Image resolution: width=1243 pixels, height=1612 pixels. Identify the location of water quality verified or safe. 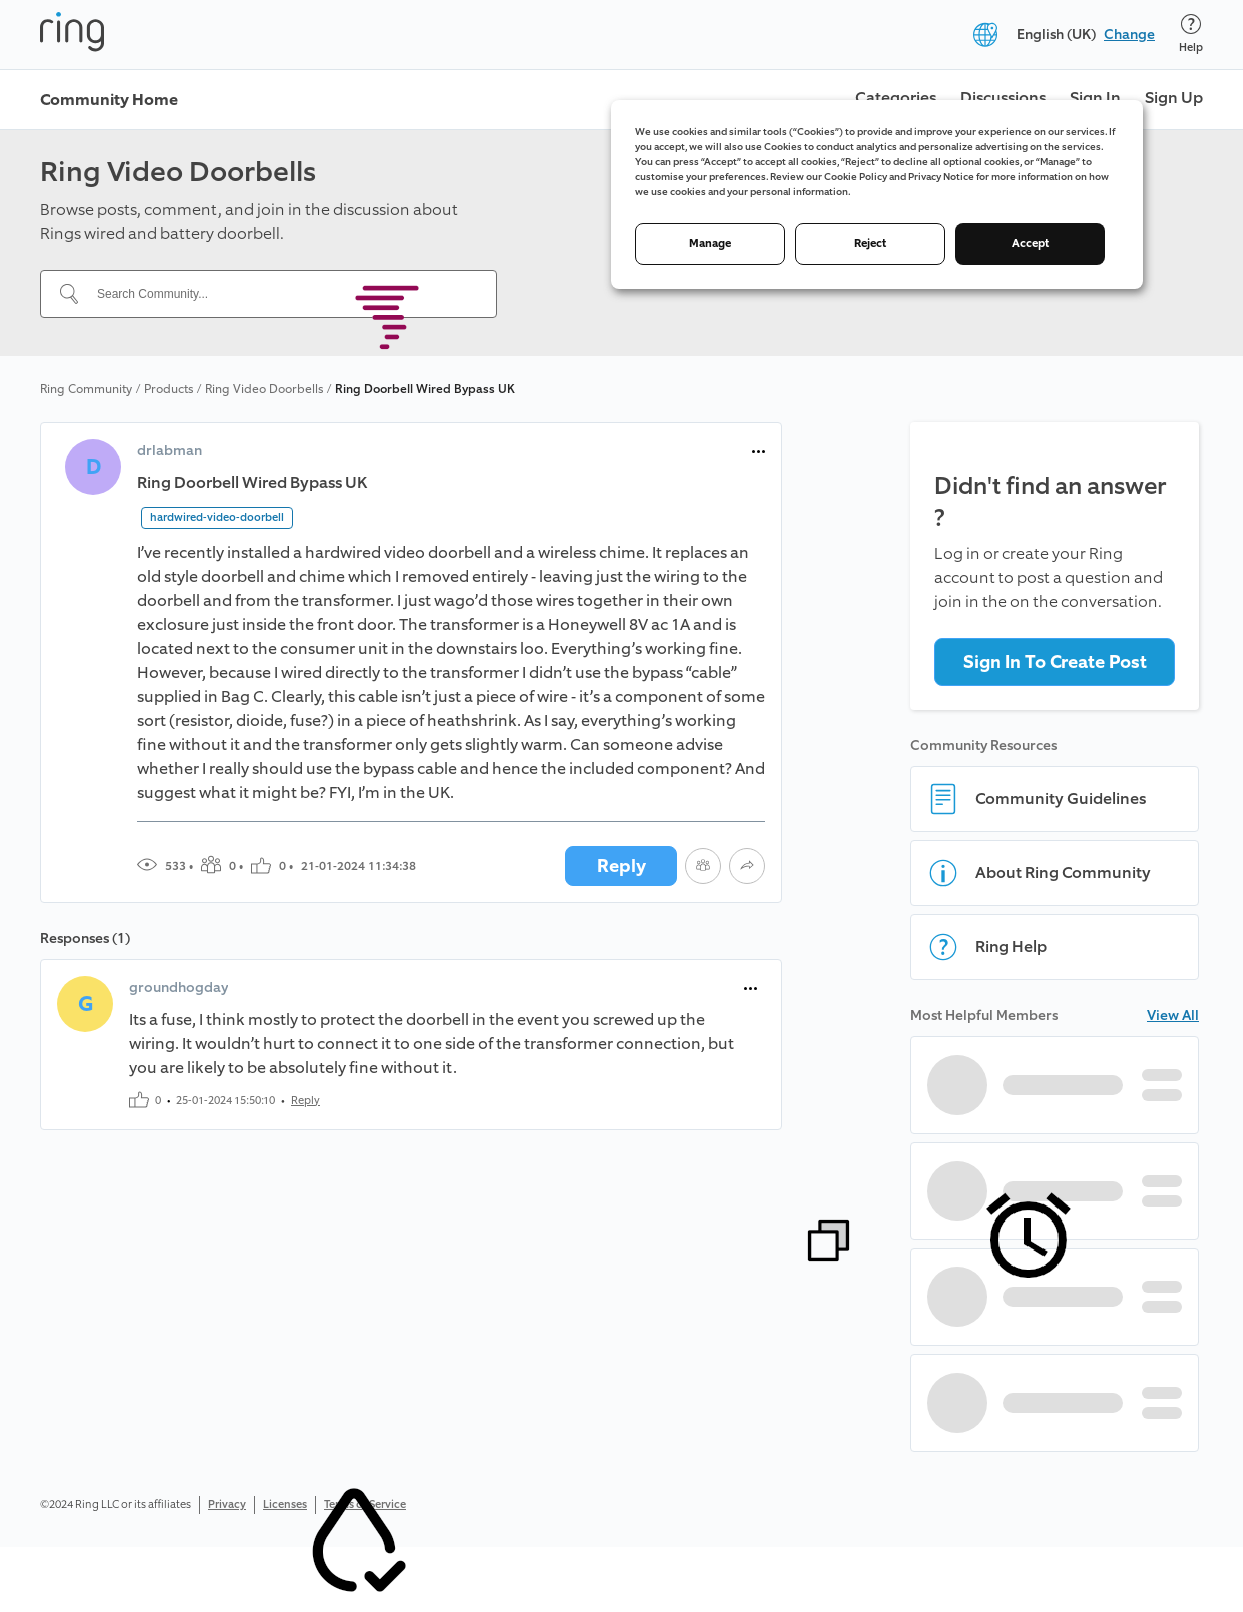
(354, 1540).